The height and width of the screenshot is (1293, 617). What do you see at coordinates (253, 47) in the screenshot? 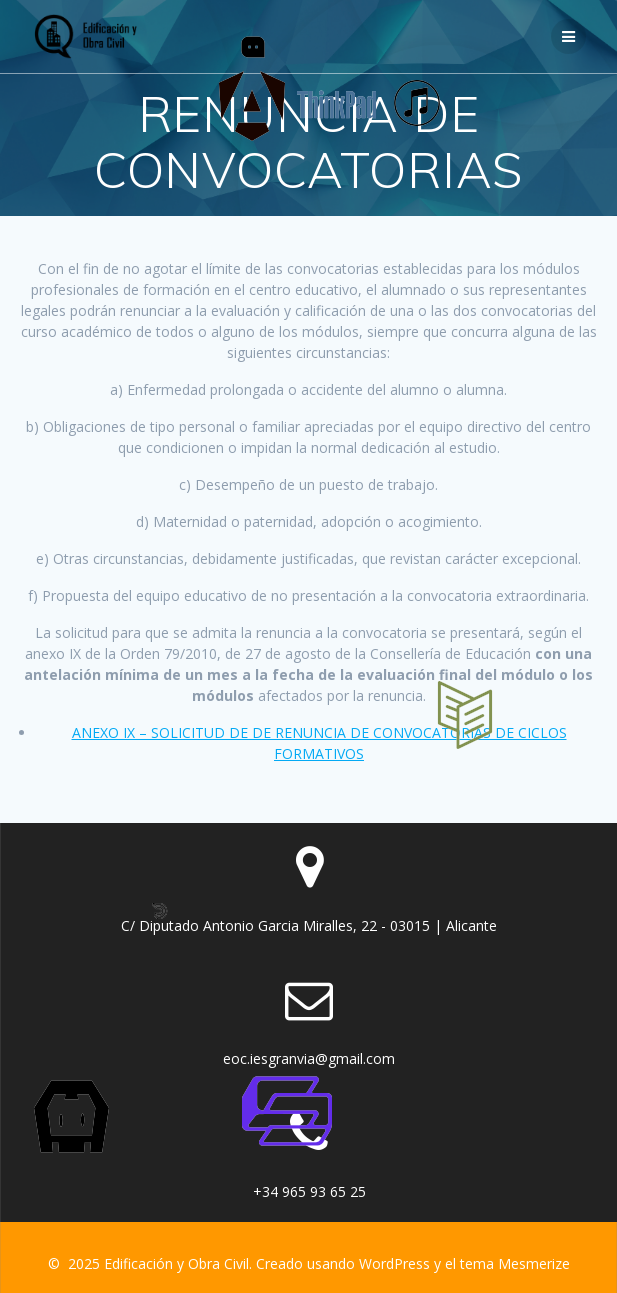
I see `open messaging or chat app` at bounding box center [253, 47].